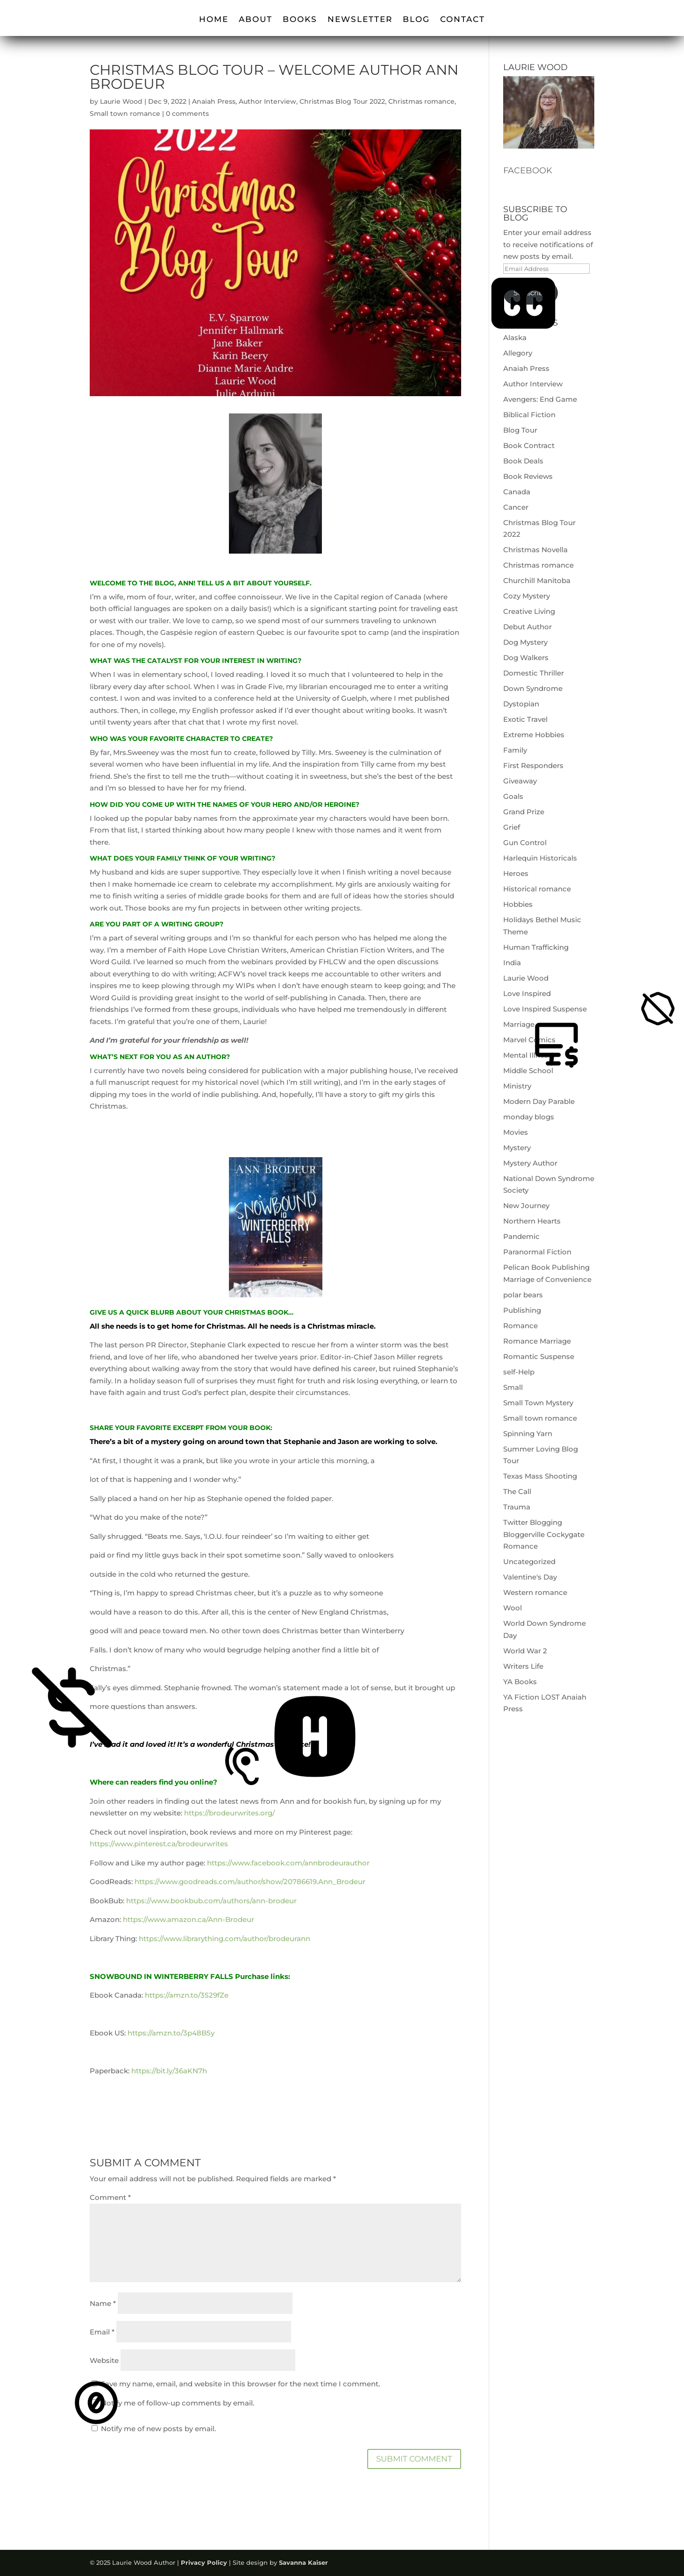 Image resolution: width=684 pixels, height=2576 pixels. What do you see at coordinates (72, 1708) in the screenshot?
I see `indicates a free or no-cost item` at bounding box center [72, 1708].